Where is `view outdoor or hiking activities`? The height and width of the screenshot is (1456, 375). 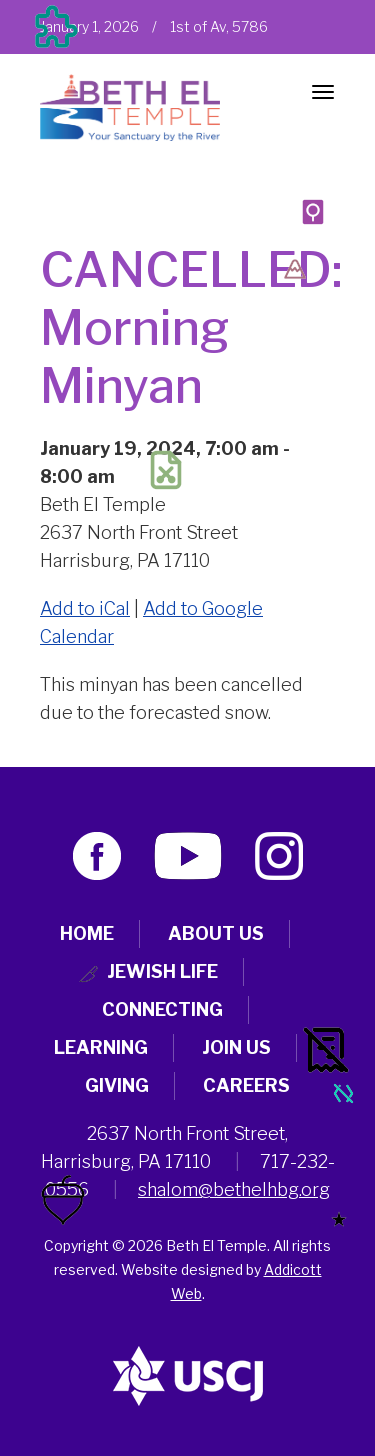
view outdoor or hiking activities is located at coordinates (295, 269).